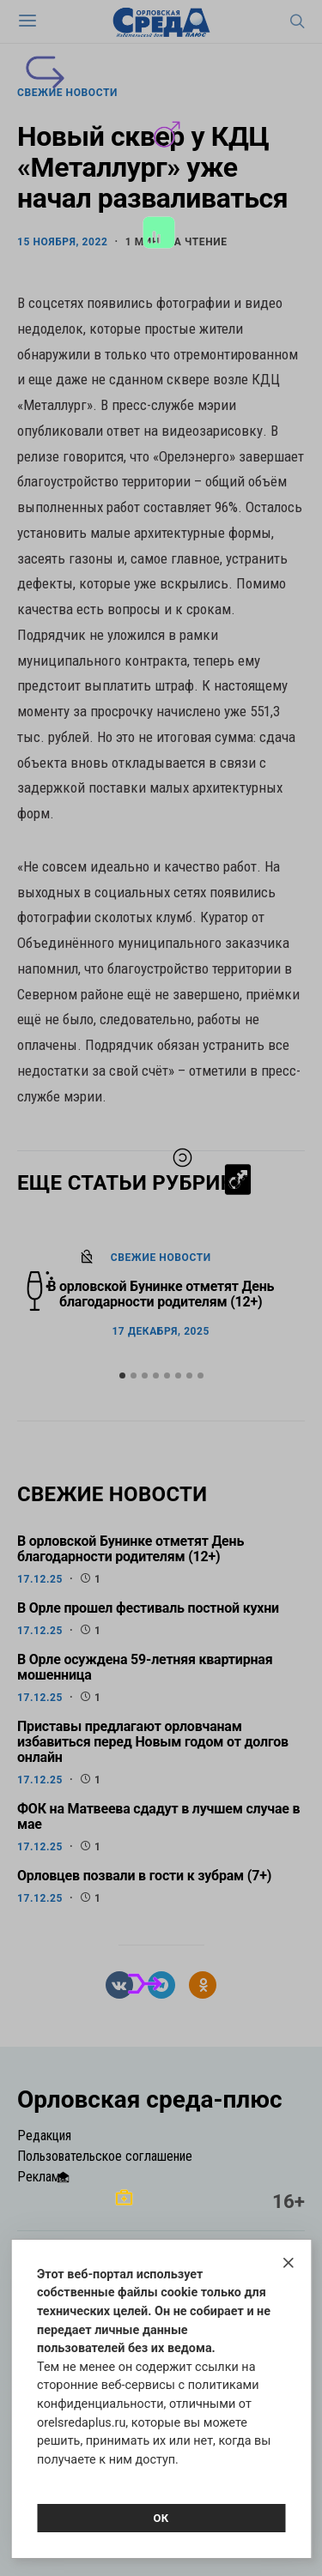  I want to click on redo last action, so click(45, 70).